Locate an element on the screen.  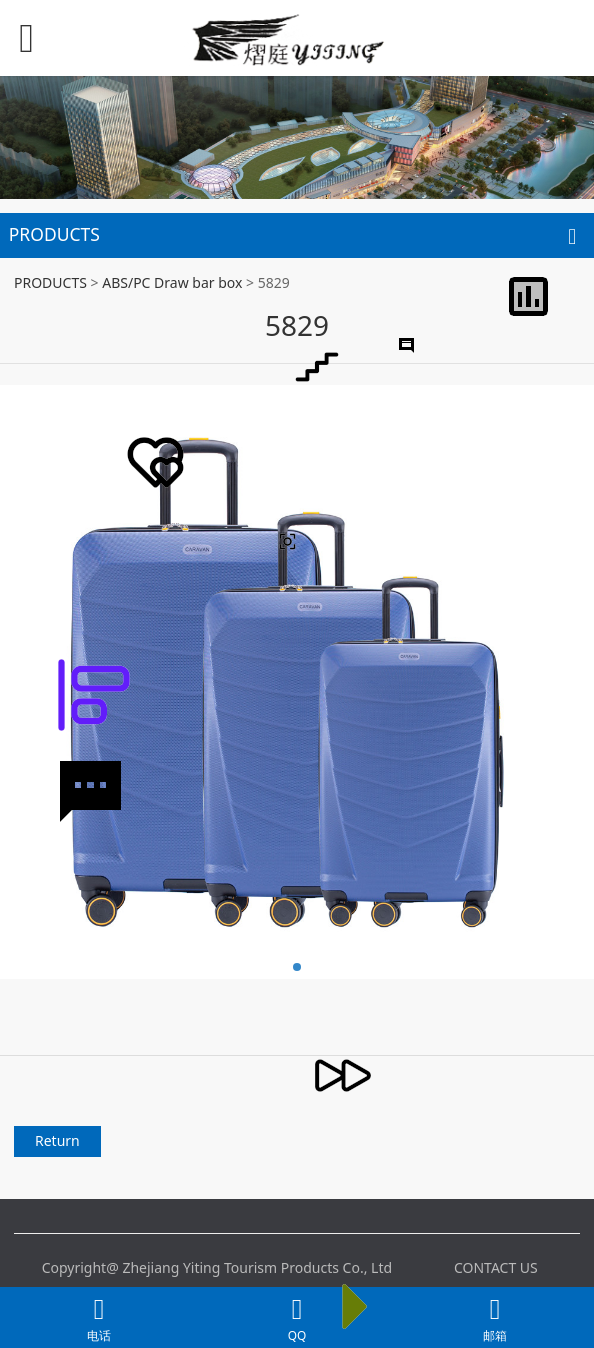
view poll results is located at coordinates (528, 296).